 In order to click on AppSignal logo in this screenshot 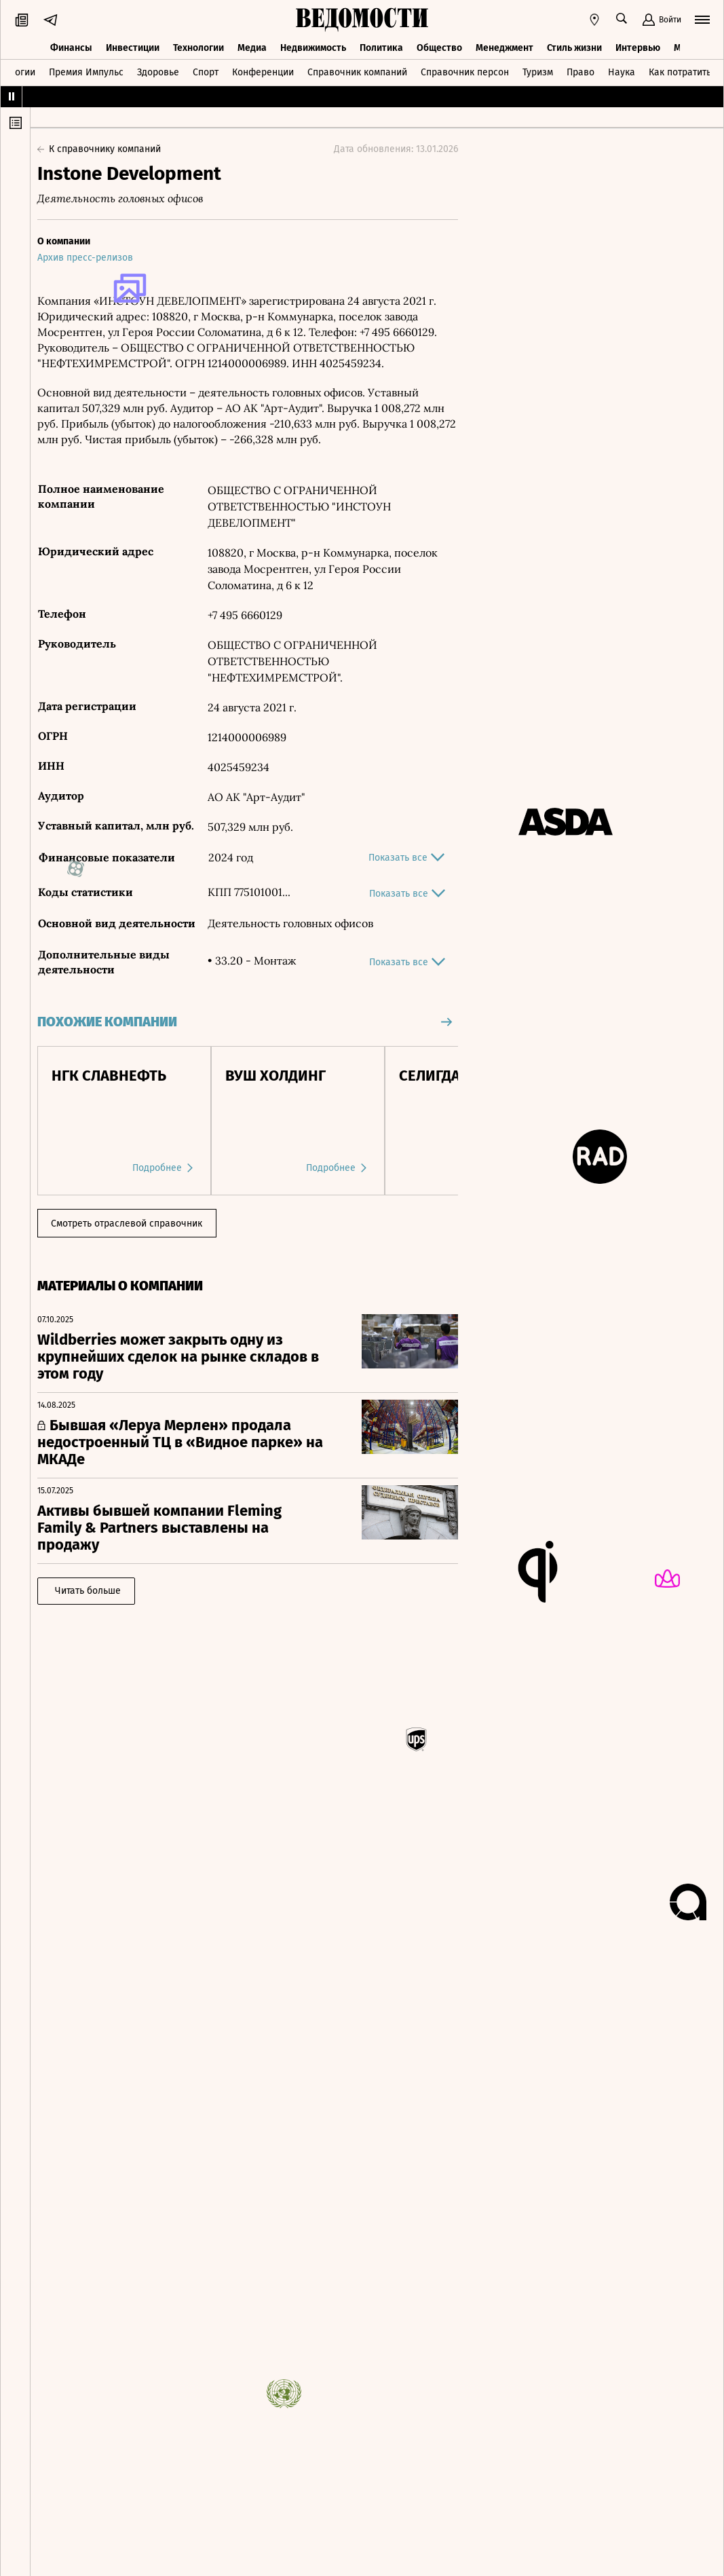, I will do `click(667, 1578)`.